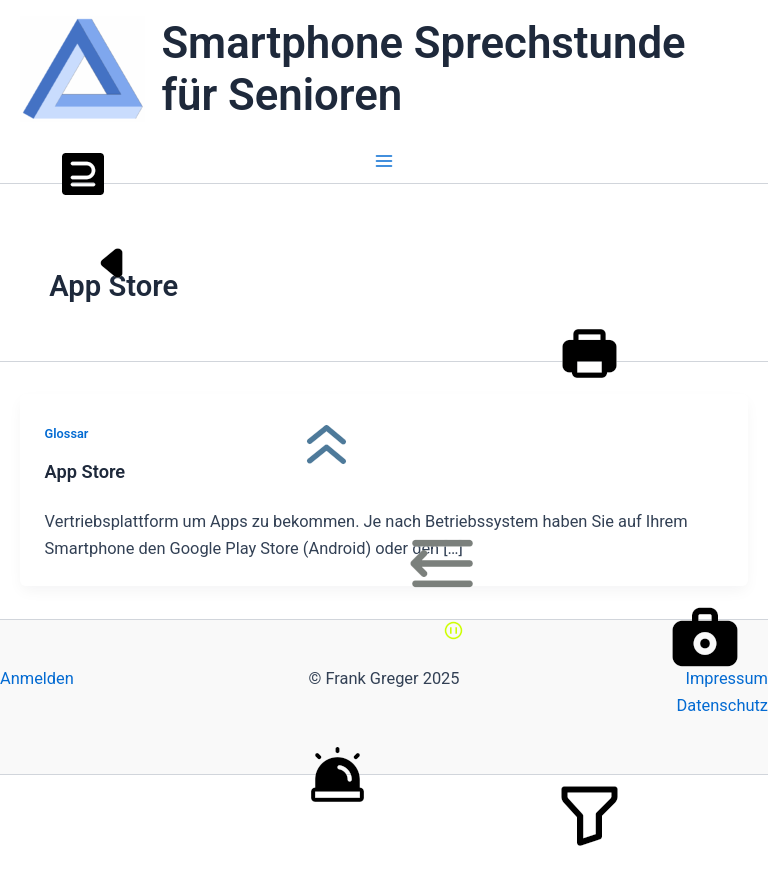  I want to click on indicates an active alert or emergency notification, so click(337, 779).